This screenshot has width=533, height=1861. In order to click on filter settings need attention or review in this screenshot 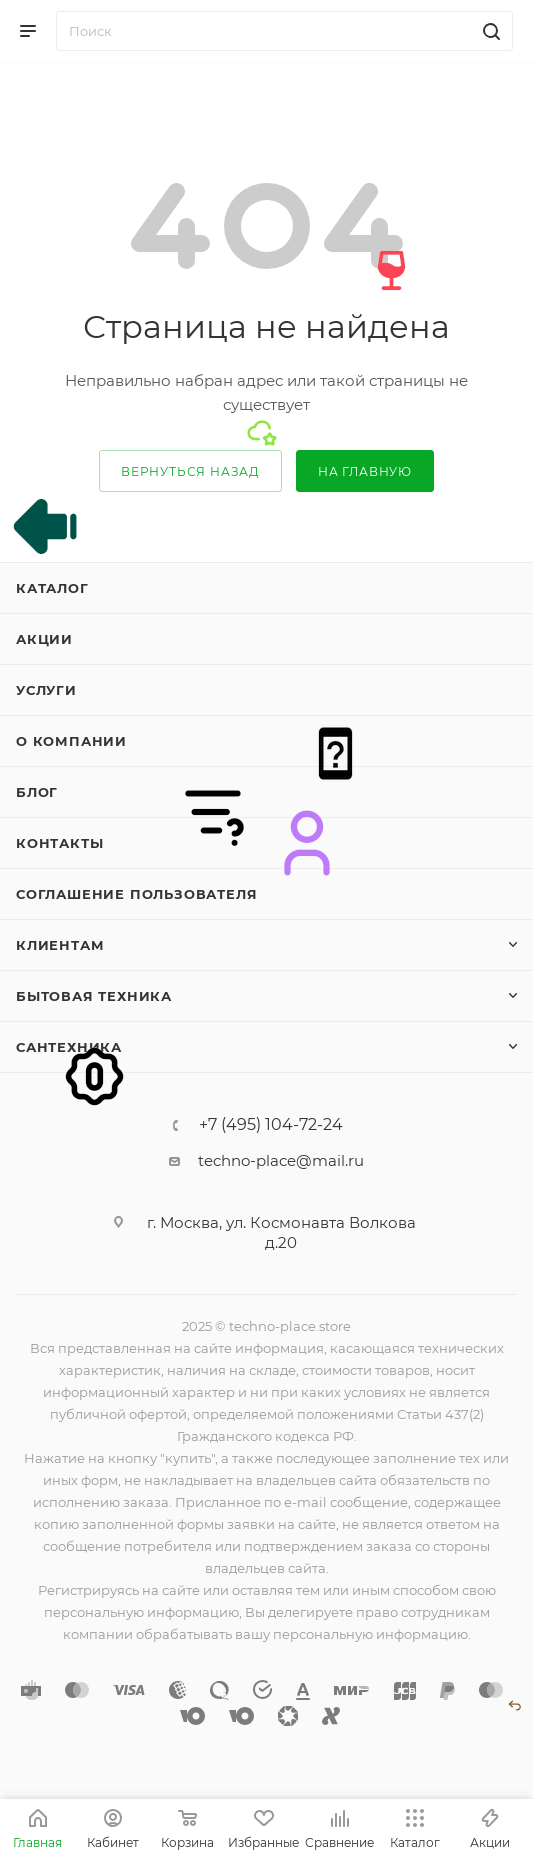, I will do `click(213, 812)`.